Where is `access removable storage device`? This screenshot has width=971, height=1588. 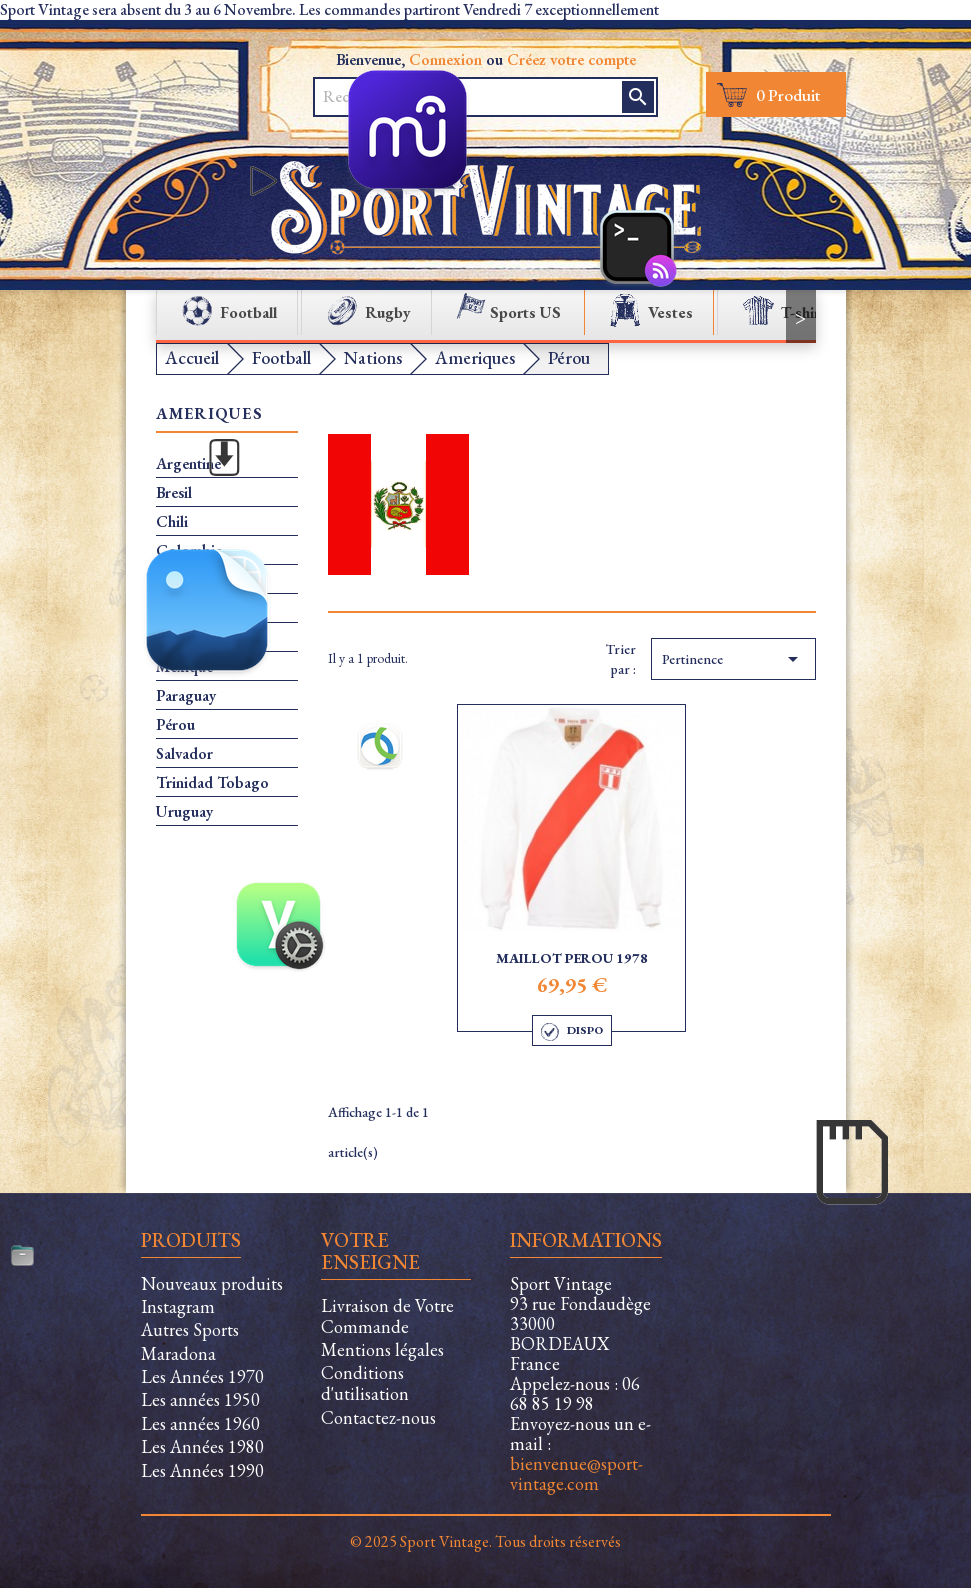
access removable storage device is located at coordinates (849, 1159).